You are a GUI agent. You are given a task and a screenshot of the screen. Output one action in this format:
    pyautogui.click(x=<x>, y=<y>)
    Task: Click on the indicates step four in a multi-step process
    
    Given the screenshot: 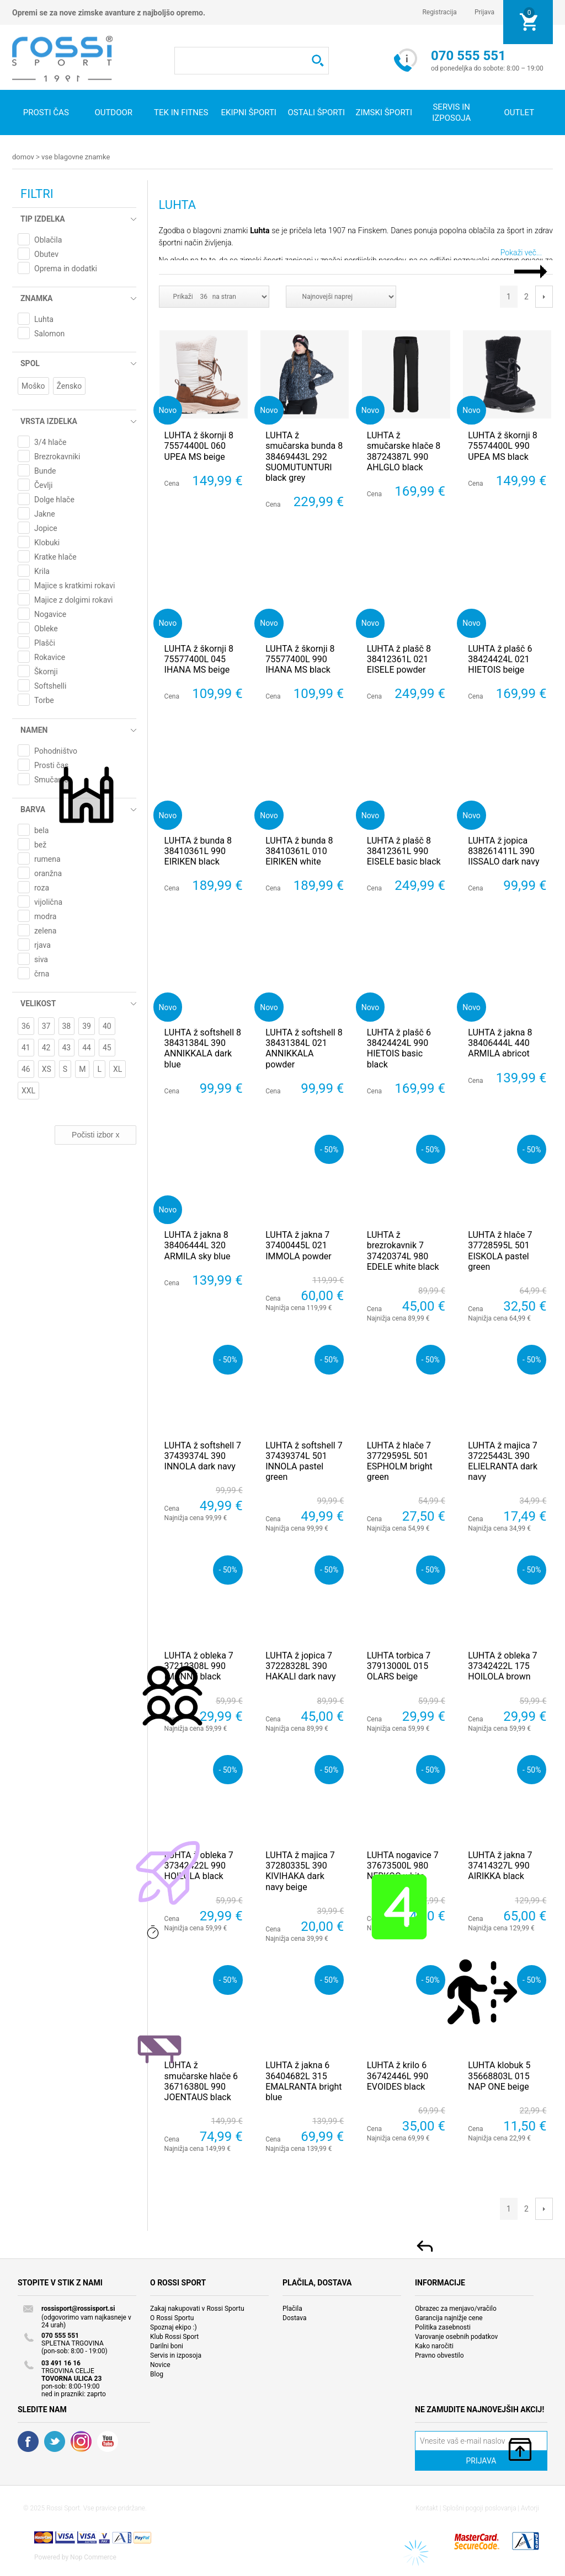 What is the action you would take?
    pyautogui.click(x=399, y=1907)
    